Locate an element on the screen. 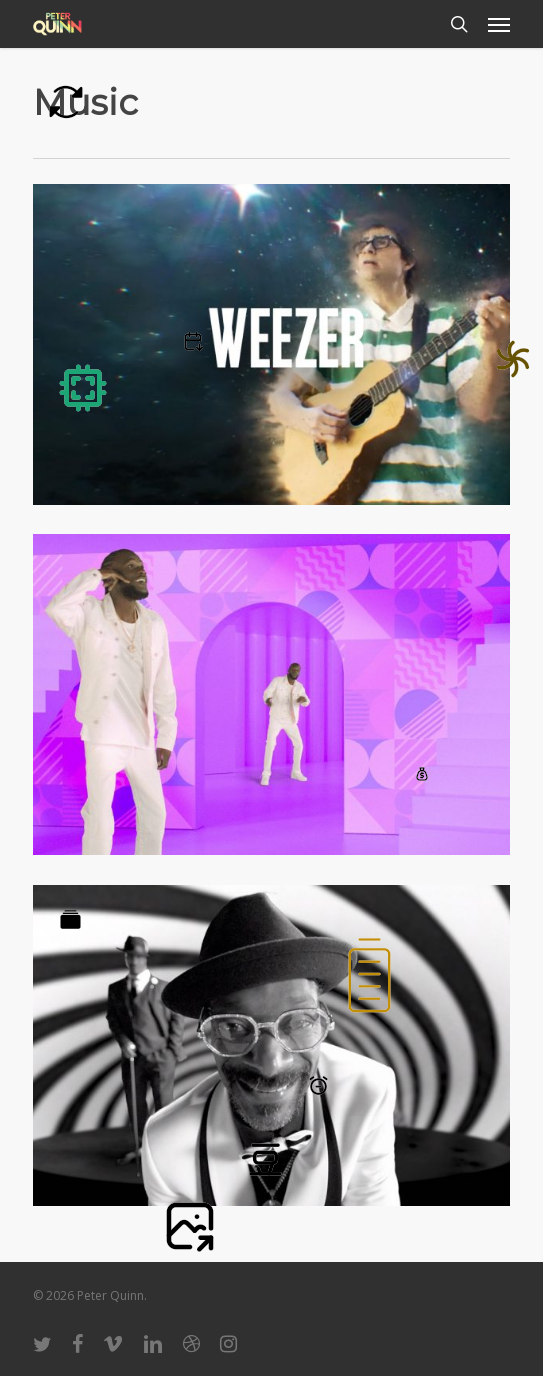 The image size is (543, 1376). share a photo or image is located at coordinates (190, 1226).